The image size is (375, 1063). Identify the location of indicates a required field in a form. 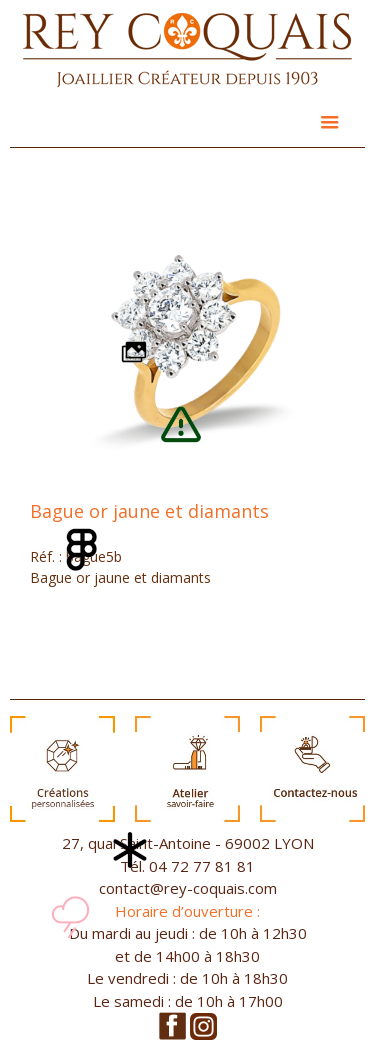
(130, 850).